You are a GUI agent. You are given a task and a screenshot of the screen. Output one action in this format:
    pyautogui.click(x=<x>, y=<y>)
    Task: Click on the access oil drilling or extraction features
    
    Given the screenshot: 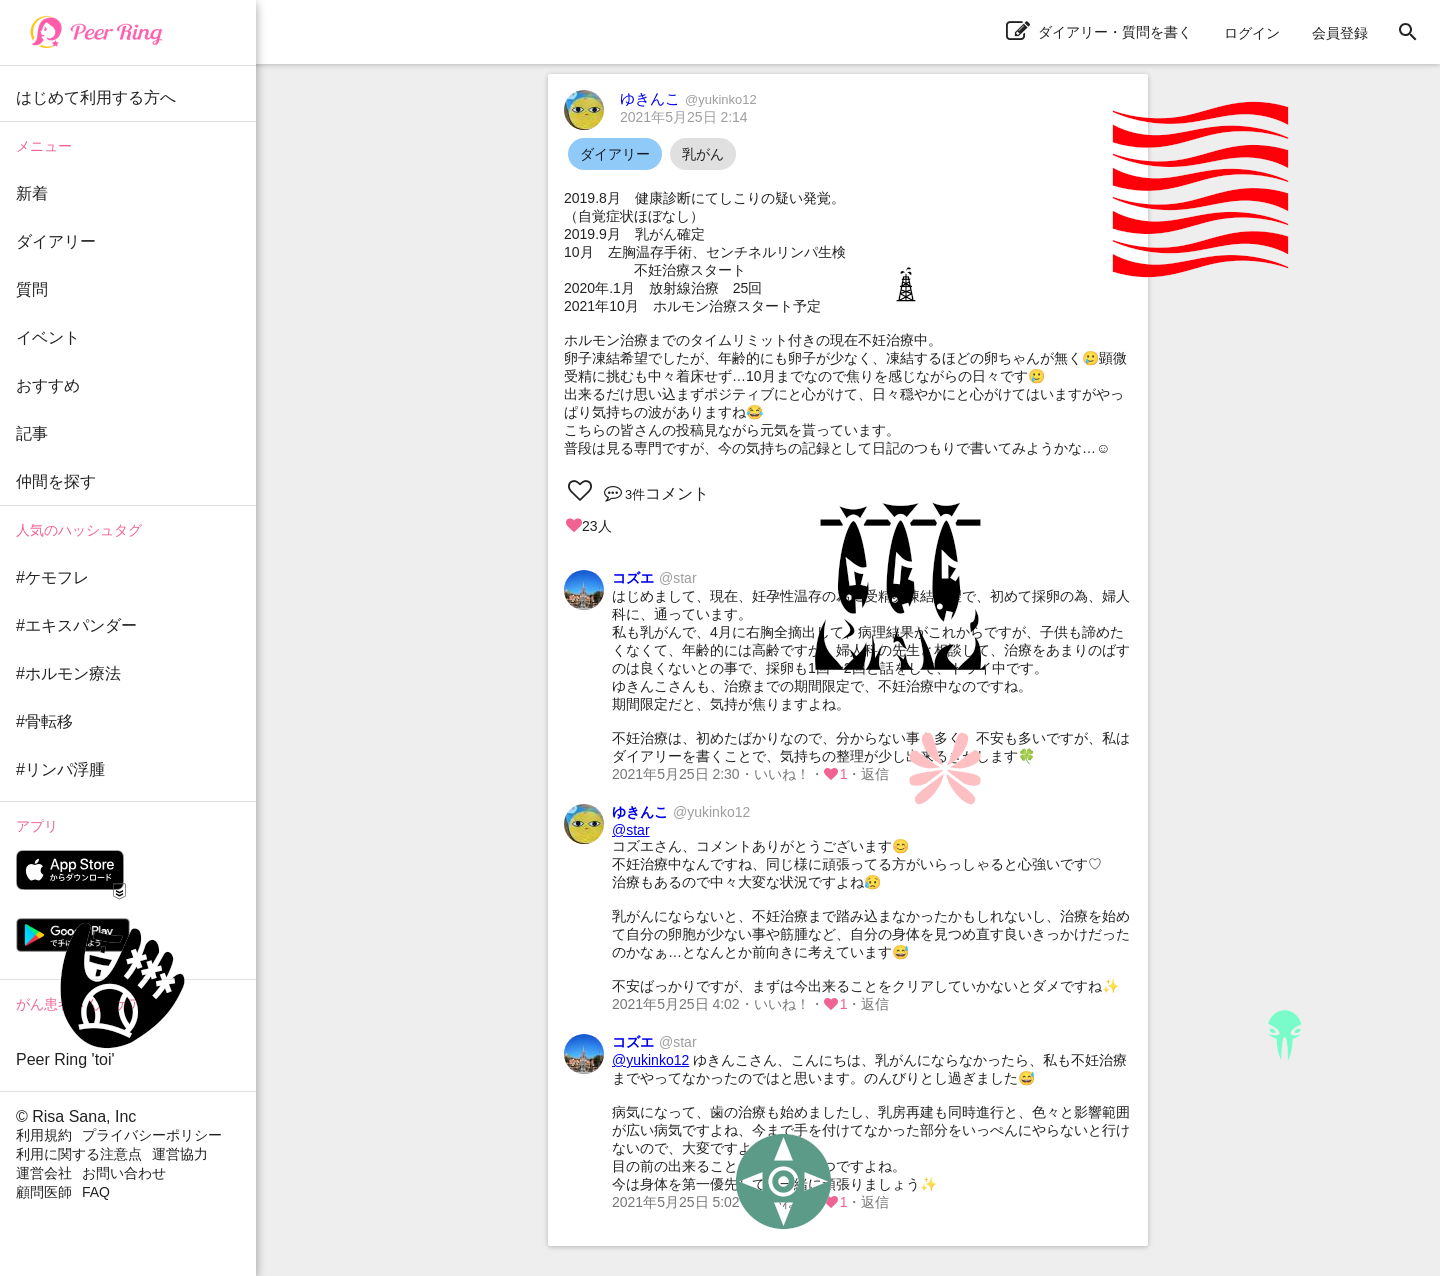 What is the action you would take?
    pyautogui.click(x=906, y=285)
    